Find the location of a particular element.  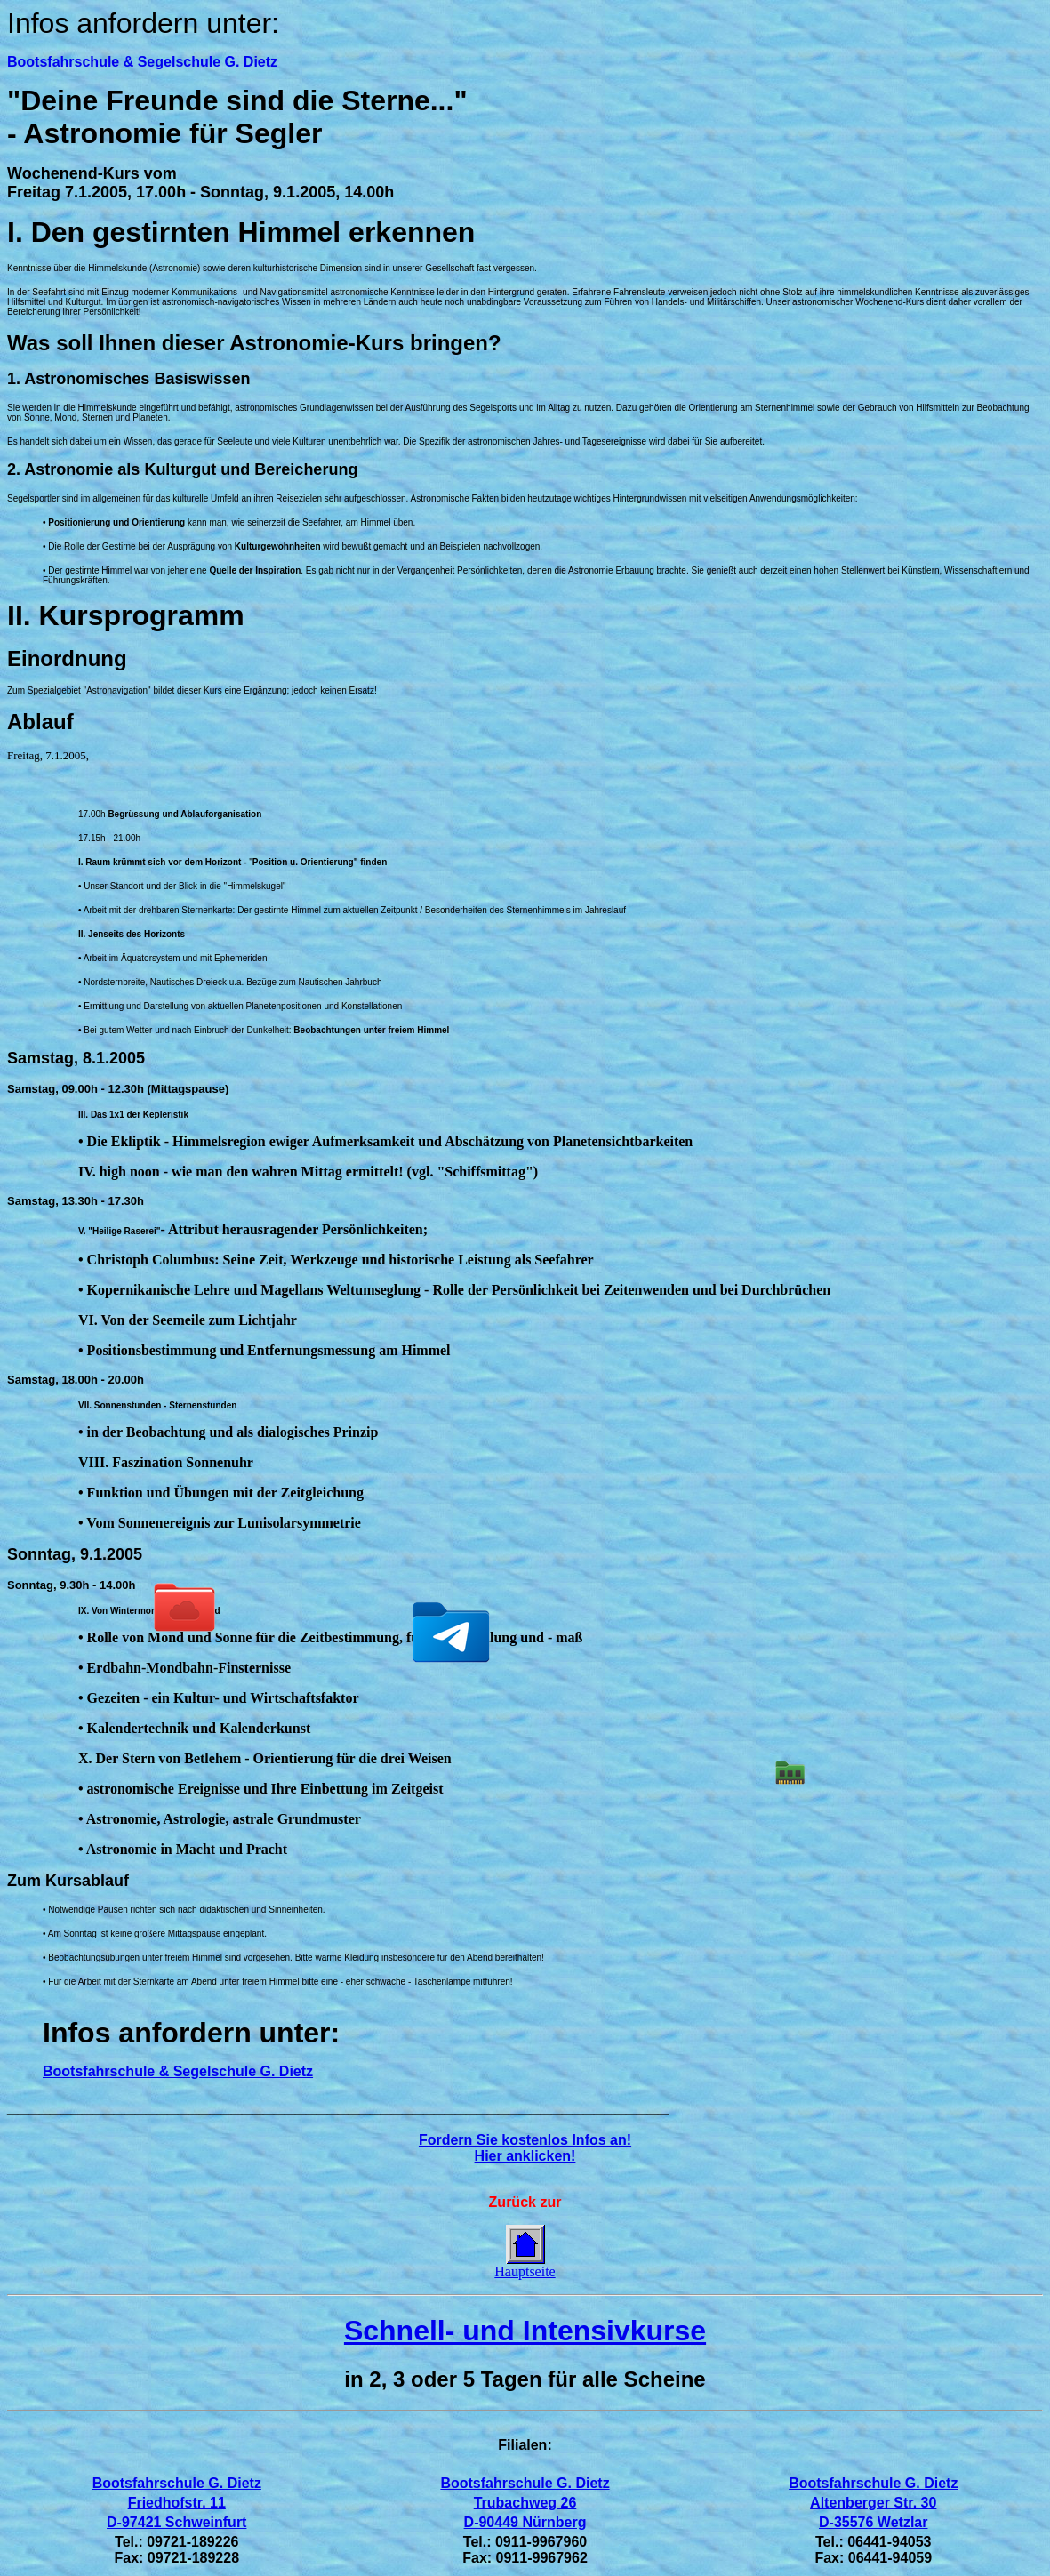

access cloud-synced files and folders is located at coordinates (184, 1607).